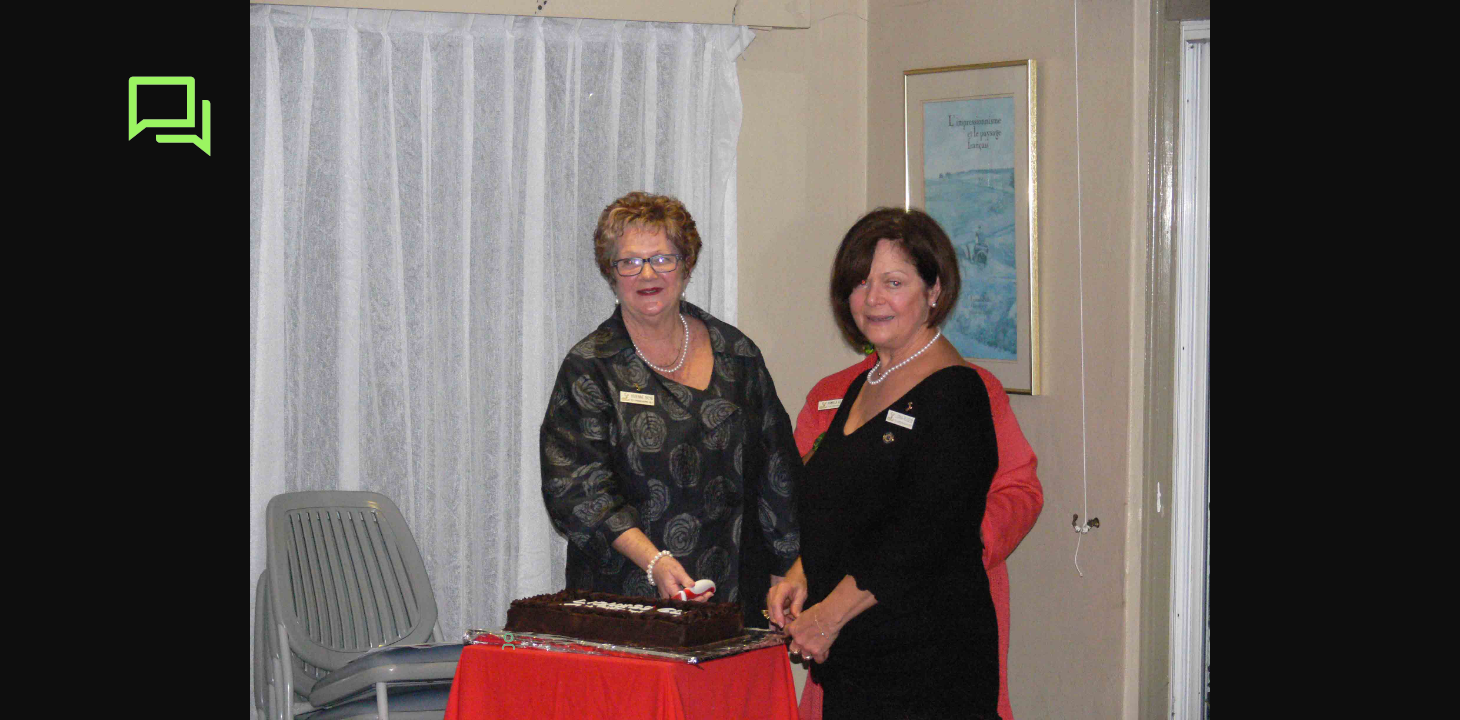  Describe the element at coordinates (171, 115) in the screenshot. I see `open chat or messaging feature` at that location.